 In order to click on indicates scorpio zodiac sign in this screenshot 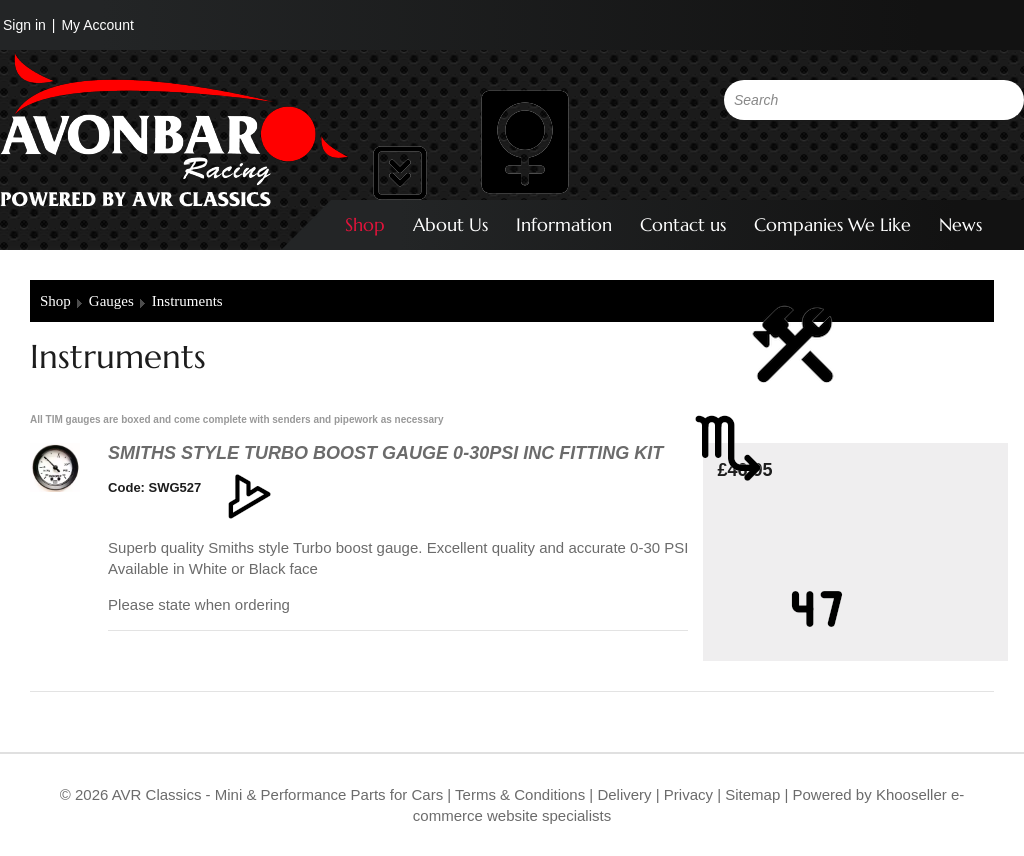, I will do `click(728, 445)`.